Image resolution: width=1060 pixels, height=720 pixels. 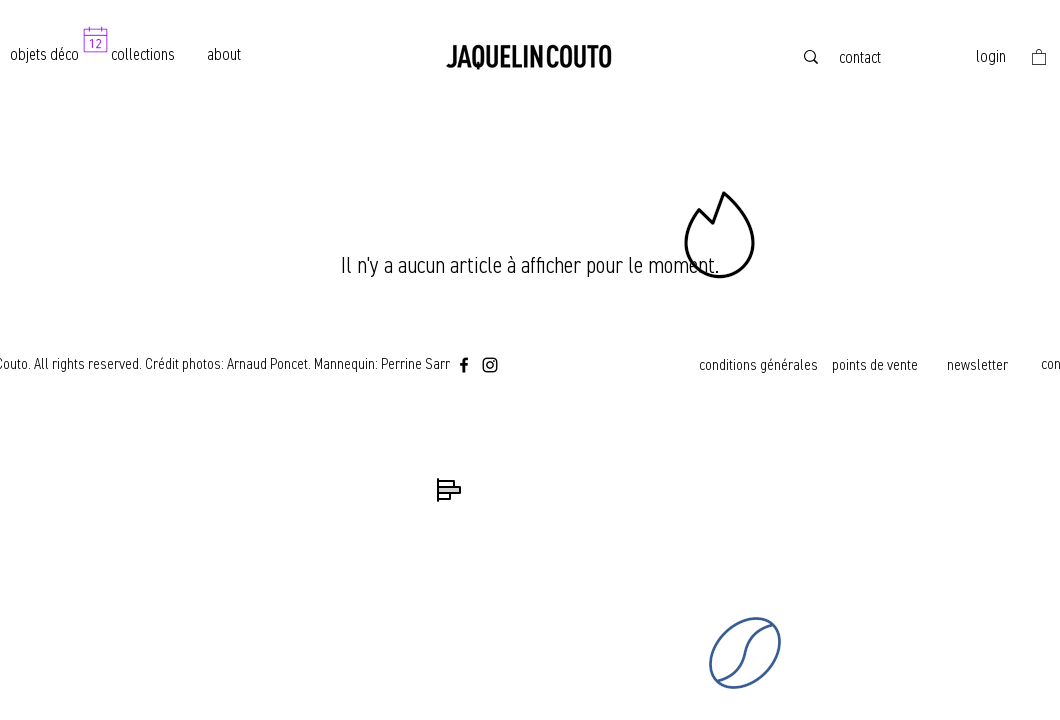 What do you see at coordinates (719, 236) in the screenshot?
I see `view trending or popular content` at bounding box center [719, 236].